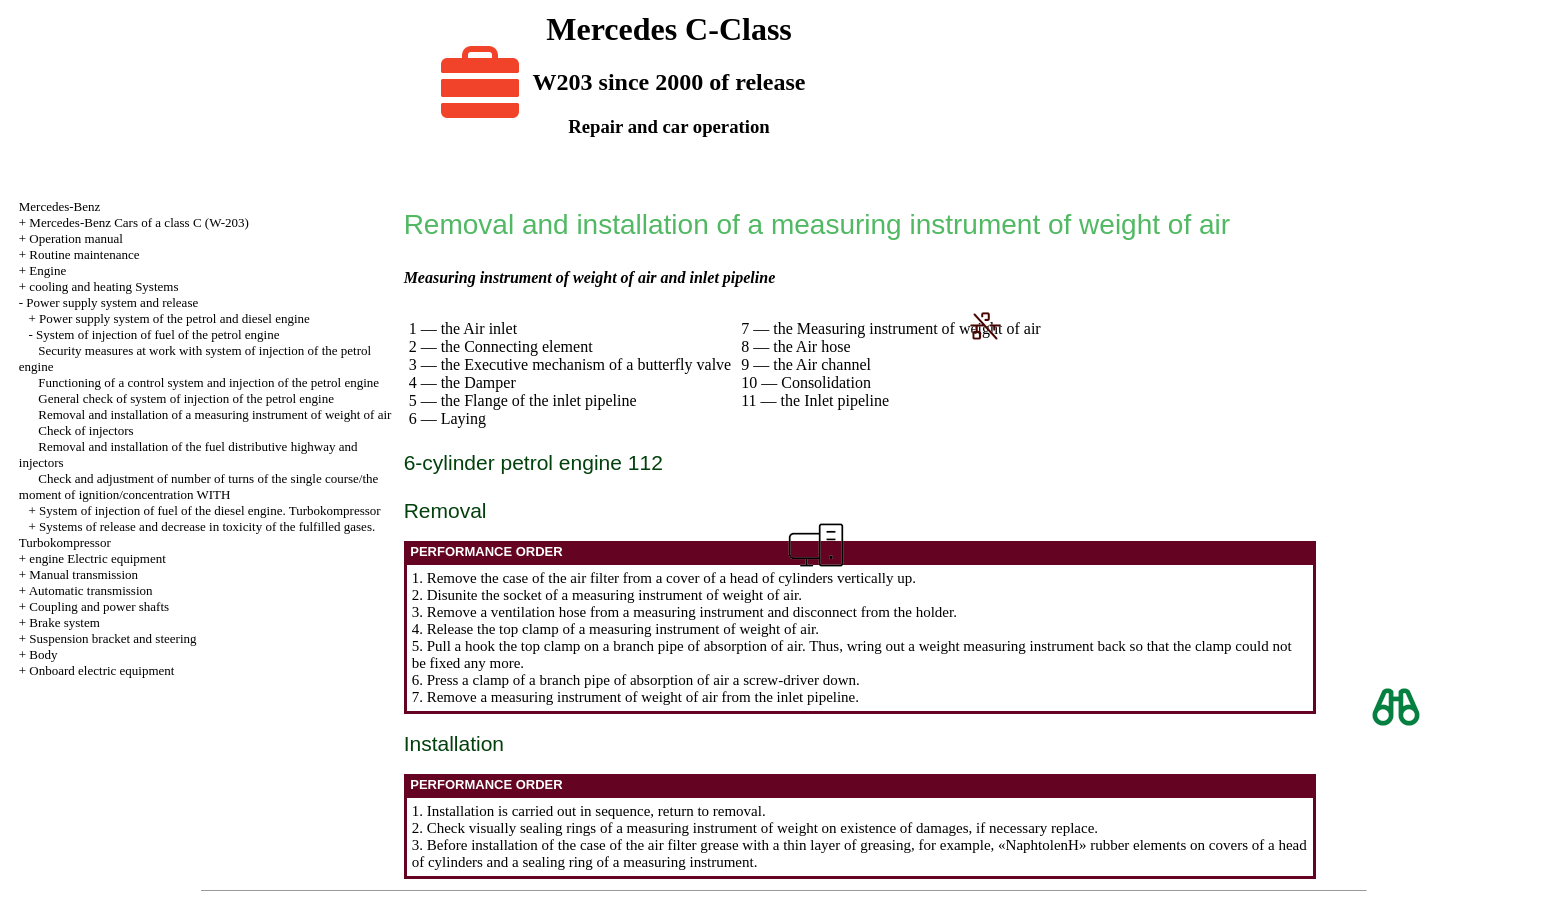 The height and width of the screenshot is (923, 1568). What do you see at coordinates (816, 545) in the screenshot?
I see `access desktop or PC settings` at bounding box center [816, 545].